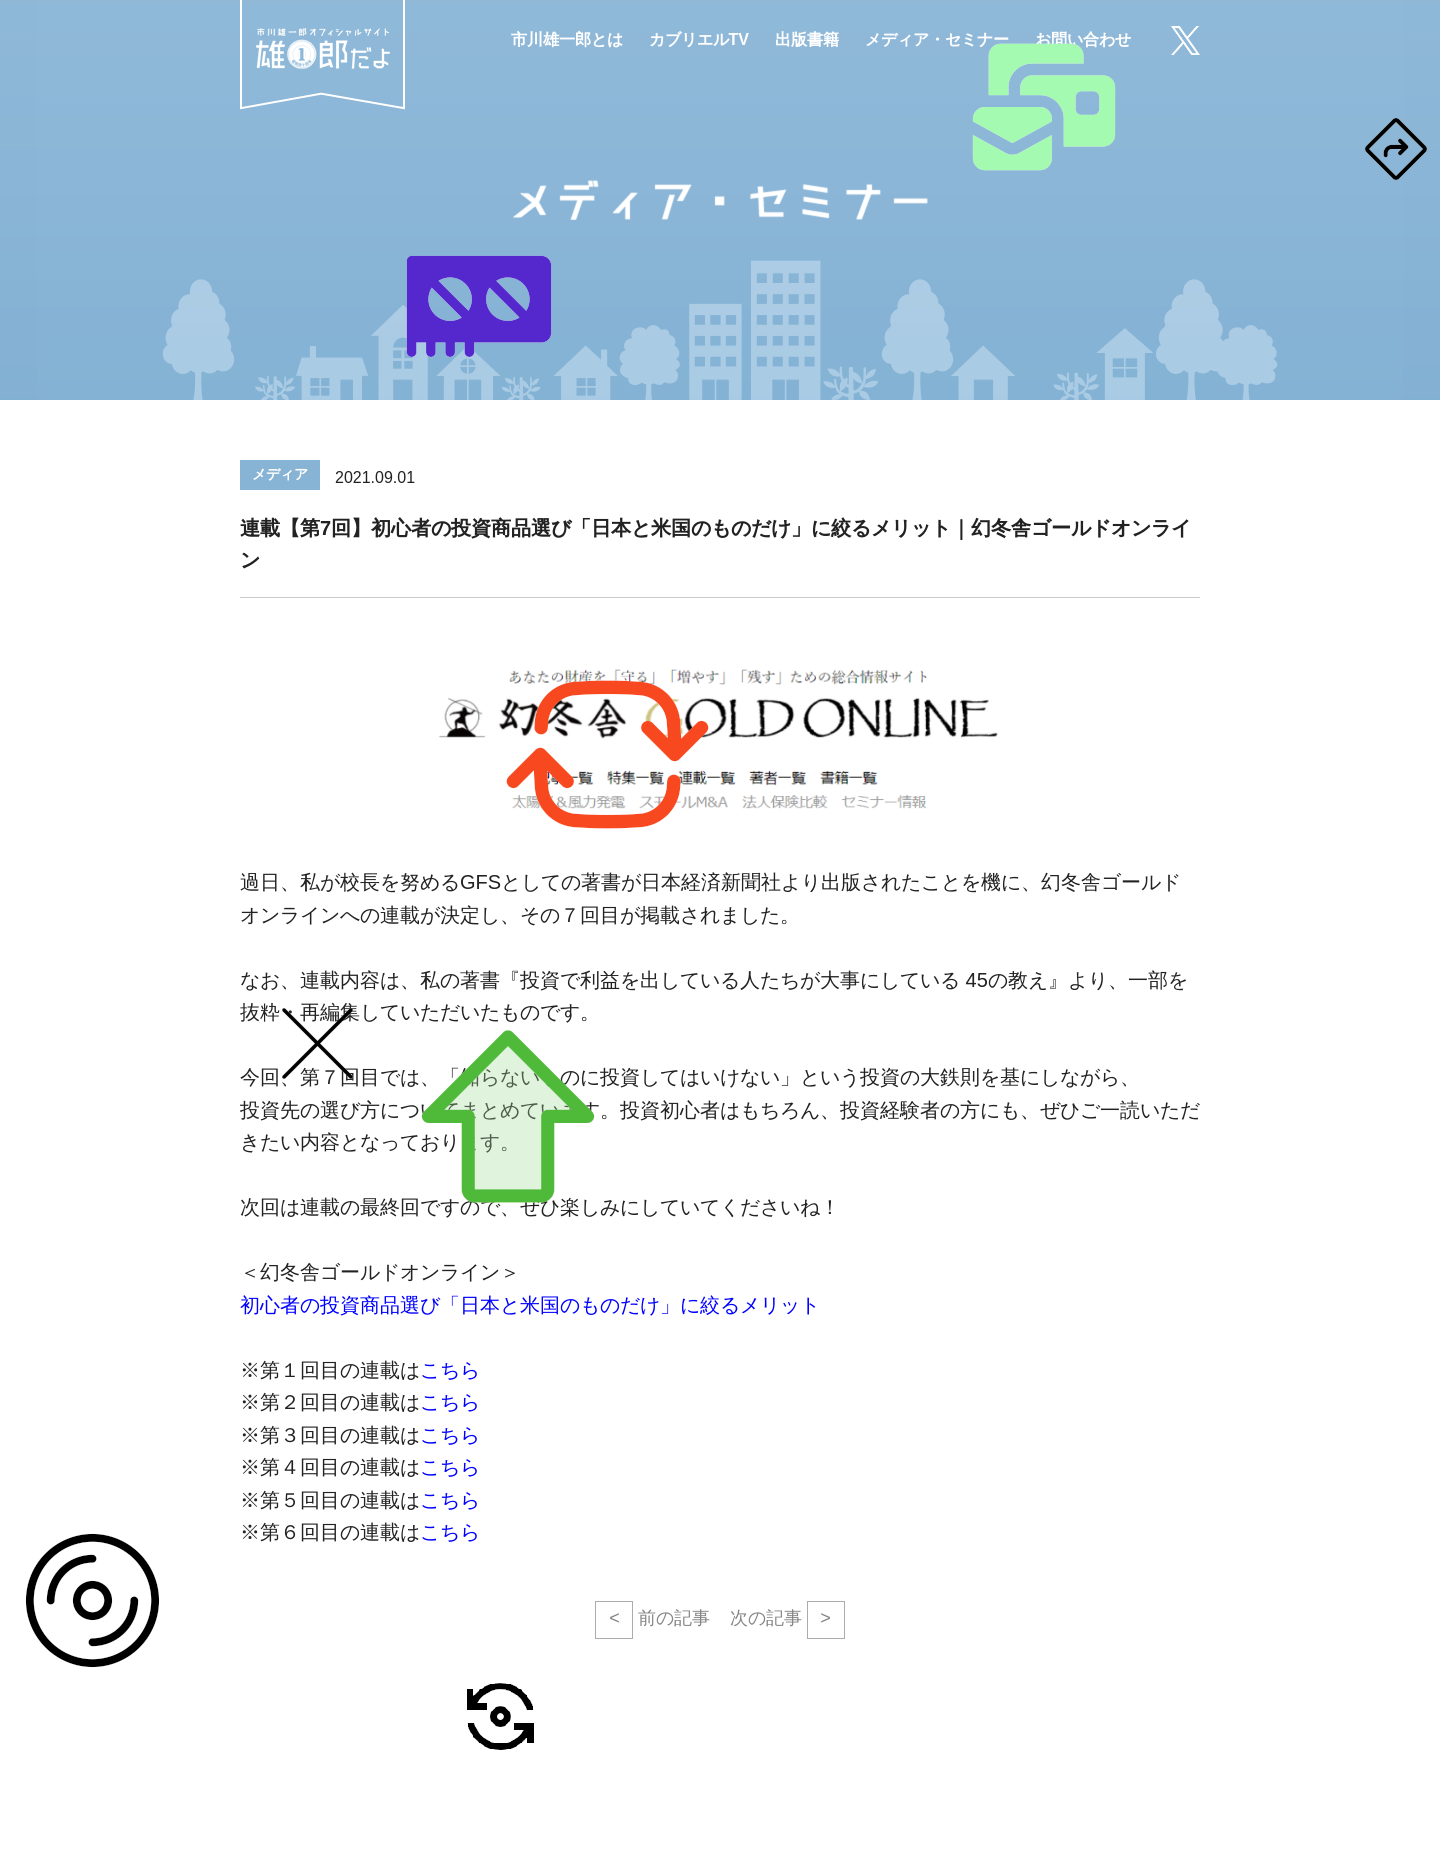 The width and height of the screenshot is (1440, 1861). What do you see at coordinates (607, 754) in the screenshot?
I see `refresh or reload content` at bounding box center [607, 754].